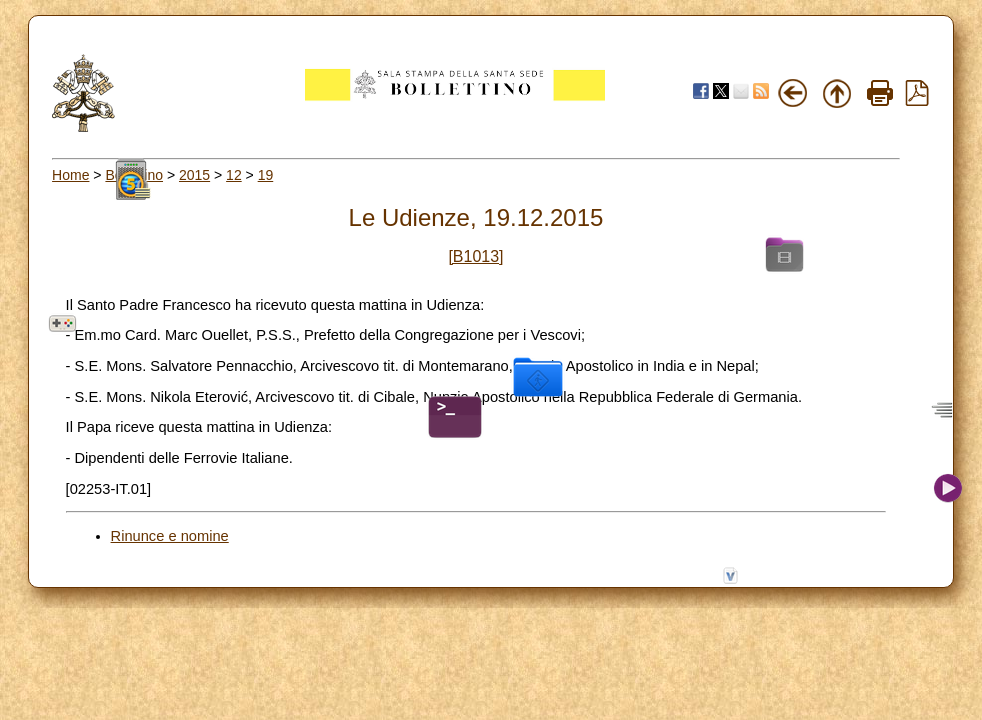 The height and width of the screenshot is (720, 982). I want to click on align text to the right margin, so click(942, 410).